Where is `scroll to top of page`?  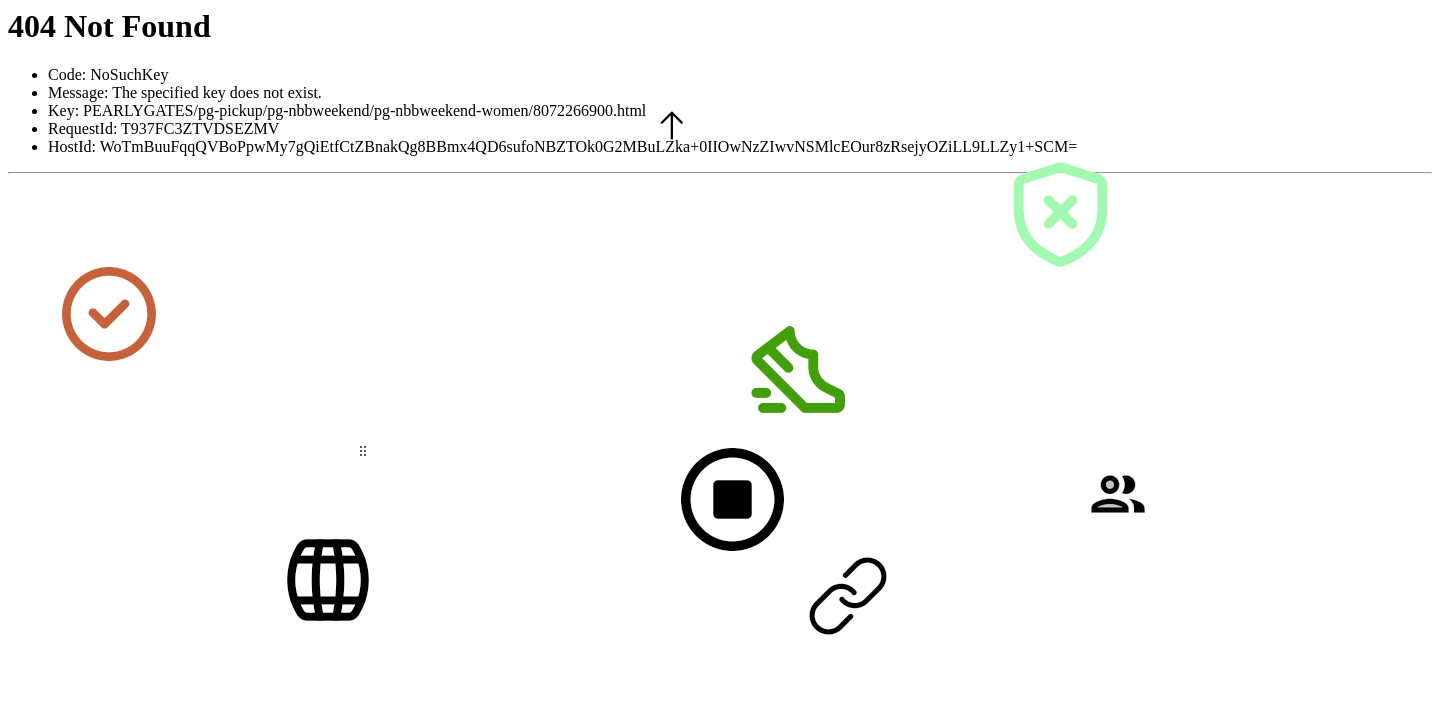 scroll to top of page is located at coordinates (672, 126).